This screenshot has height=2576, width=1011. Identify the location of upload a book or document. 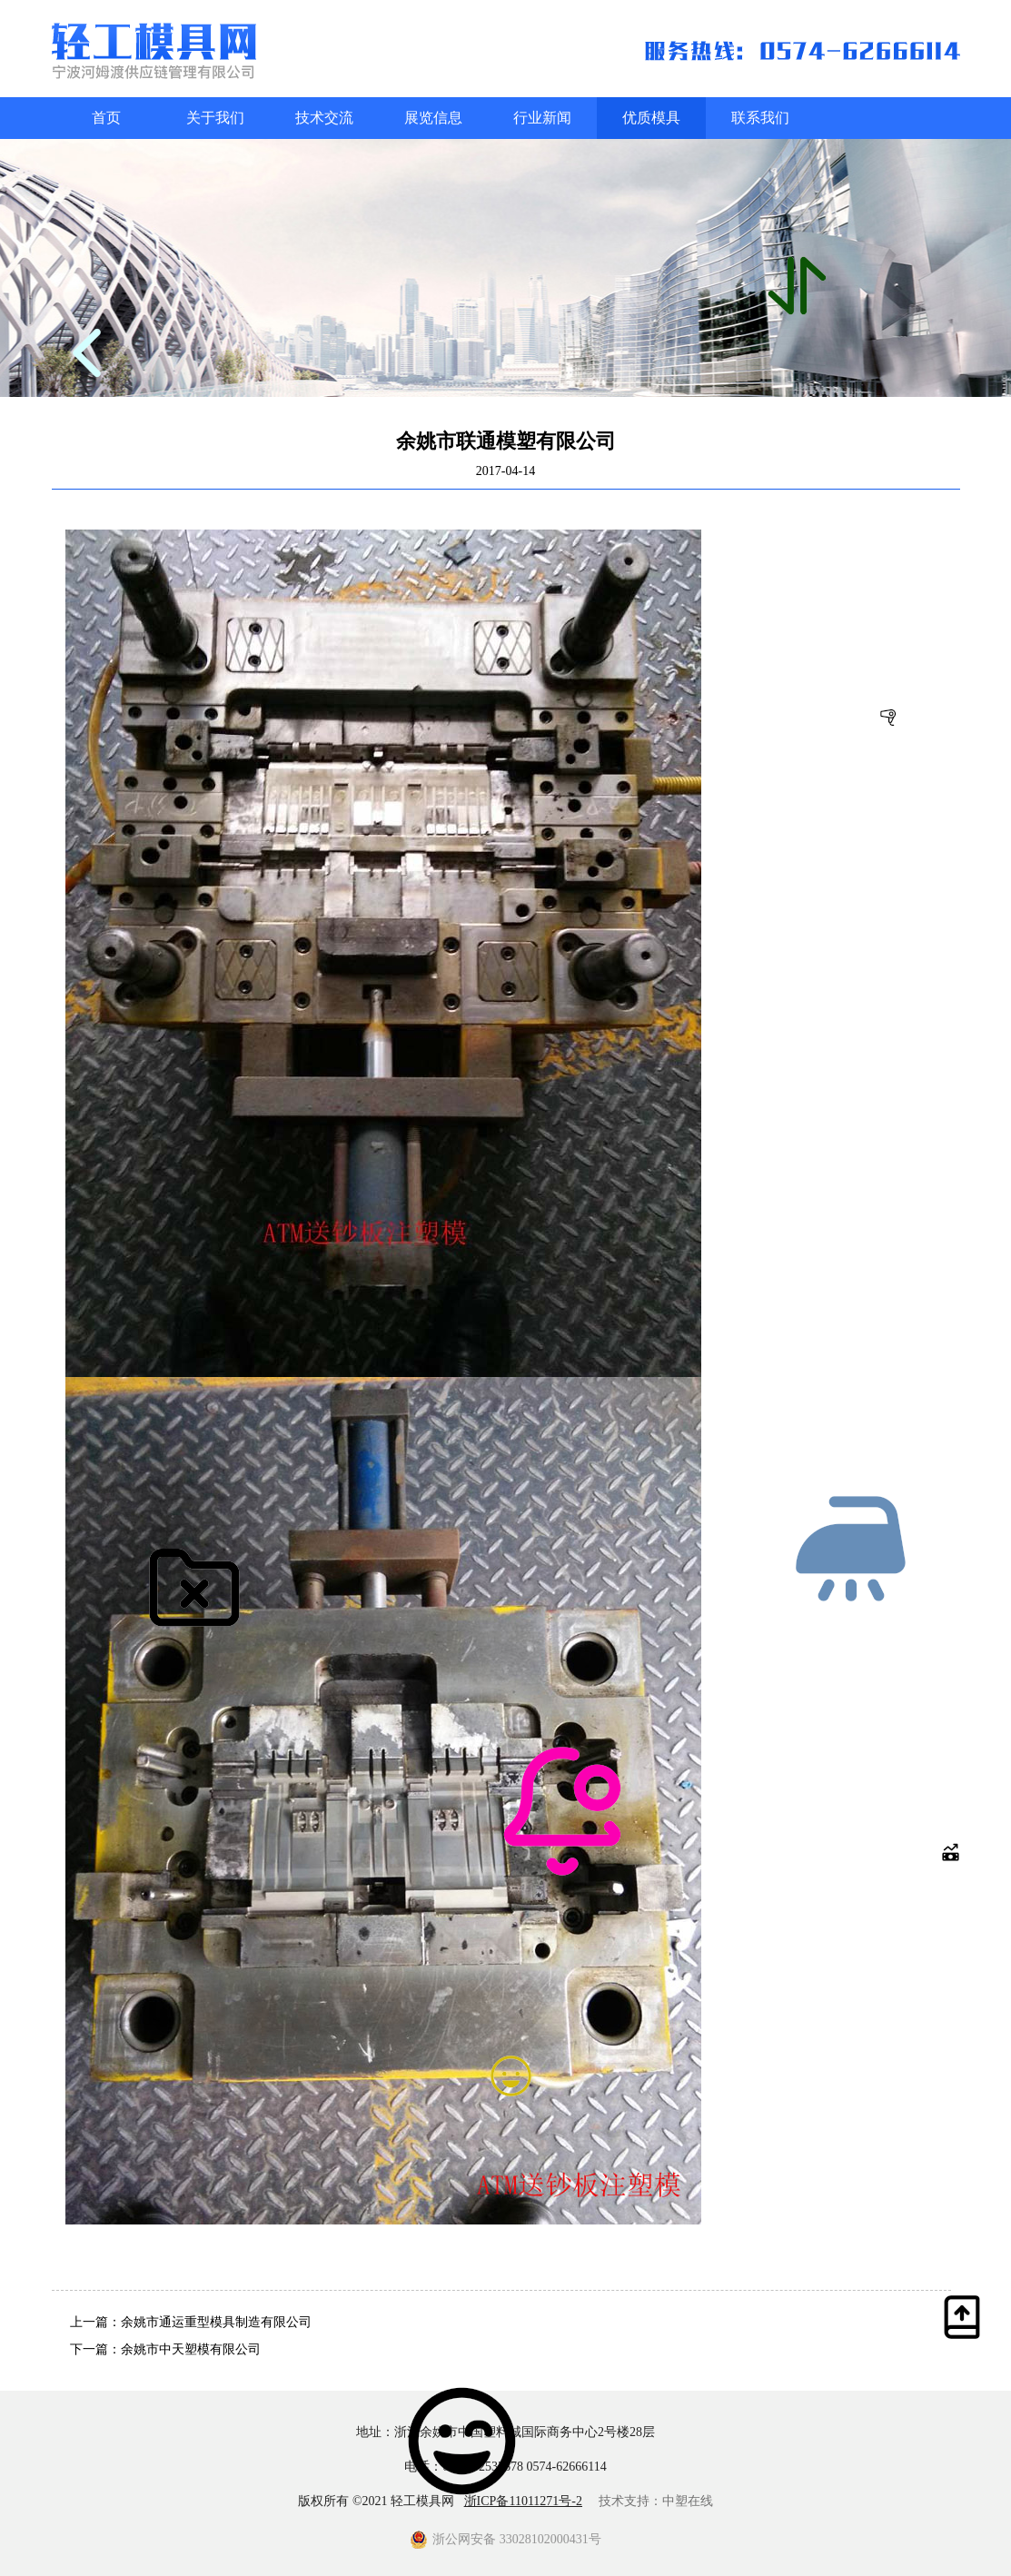
(962, 2317).